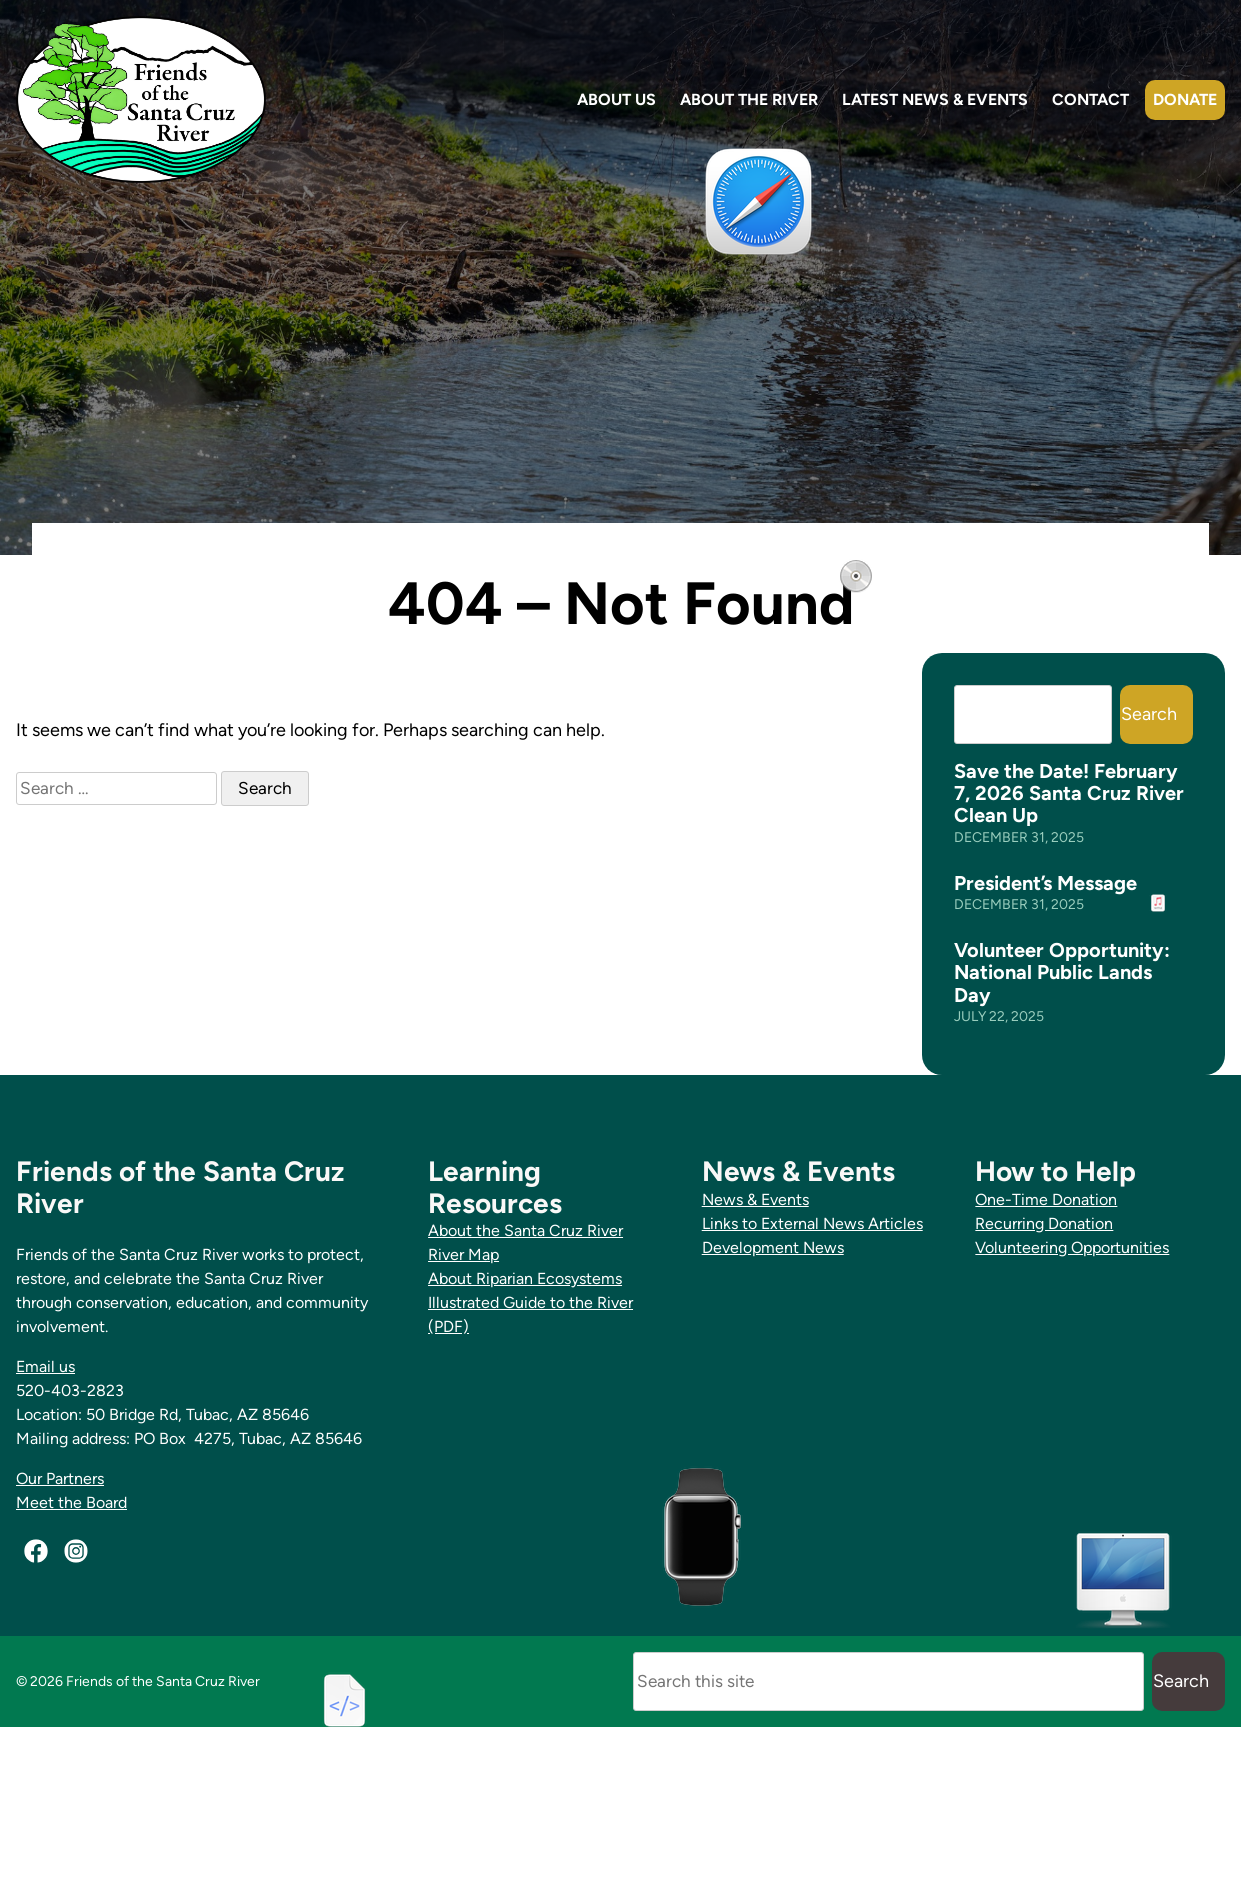 The height and width of the screenshot is (1902, 1241). Describe the element at coordinates (1123, 1572) in the screenshot. I see `represents an iMac device in system settings` at that location.